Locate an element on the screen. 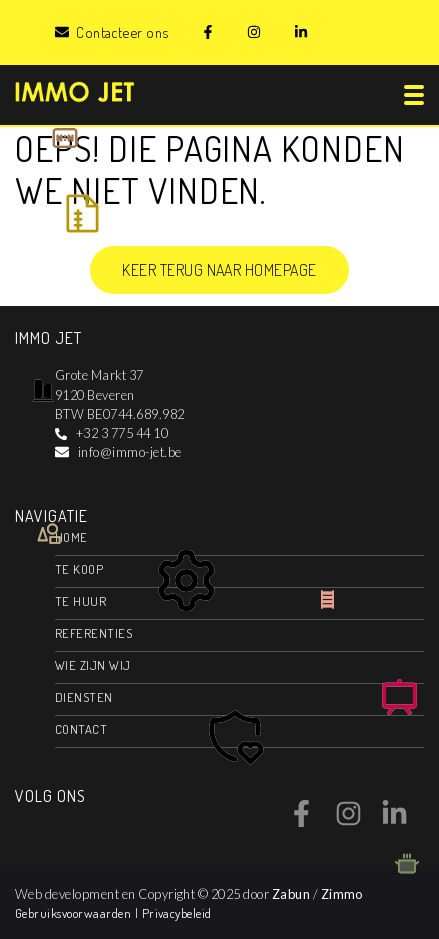 This screenshot has width=439, height=939. enable health data protection is located at coordinates (235, 736).